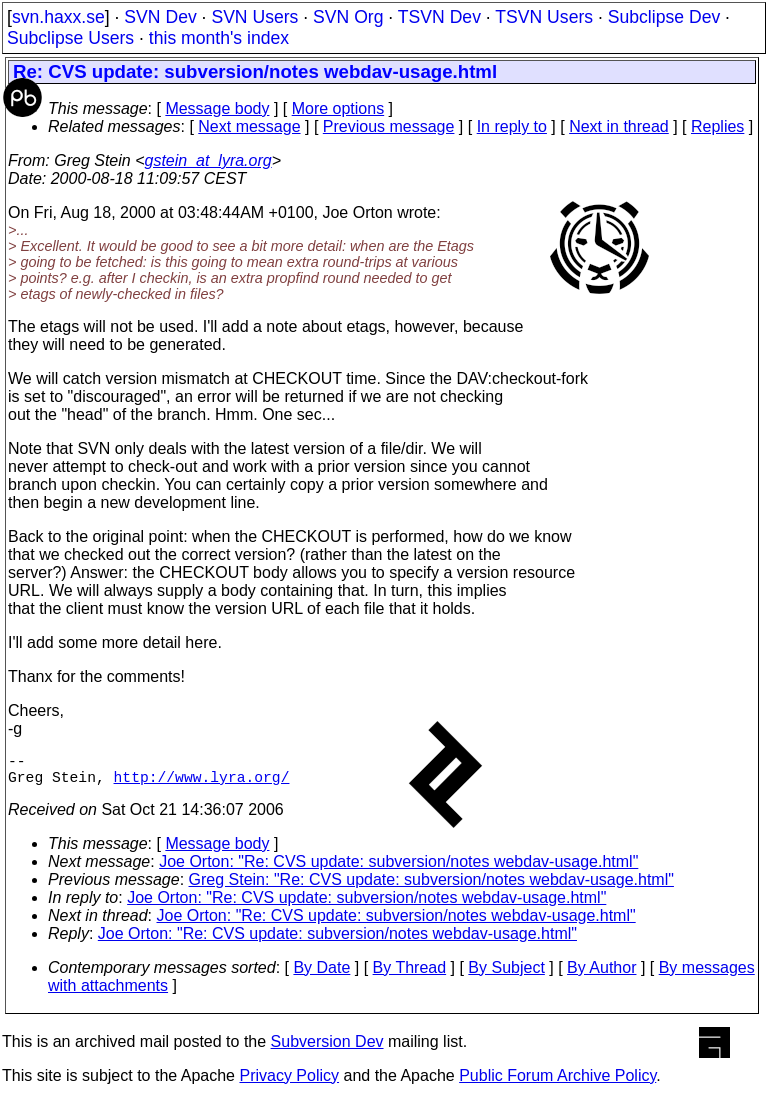 The image size is (768, 1109). I want to click on visit toptal website or platform, so click(445, 774).